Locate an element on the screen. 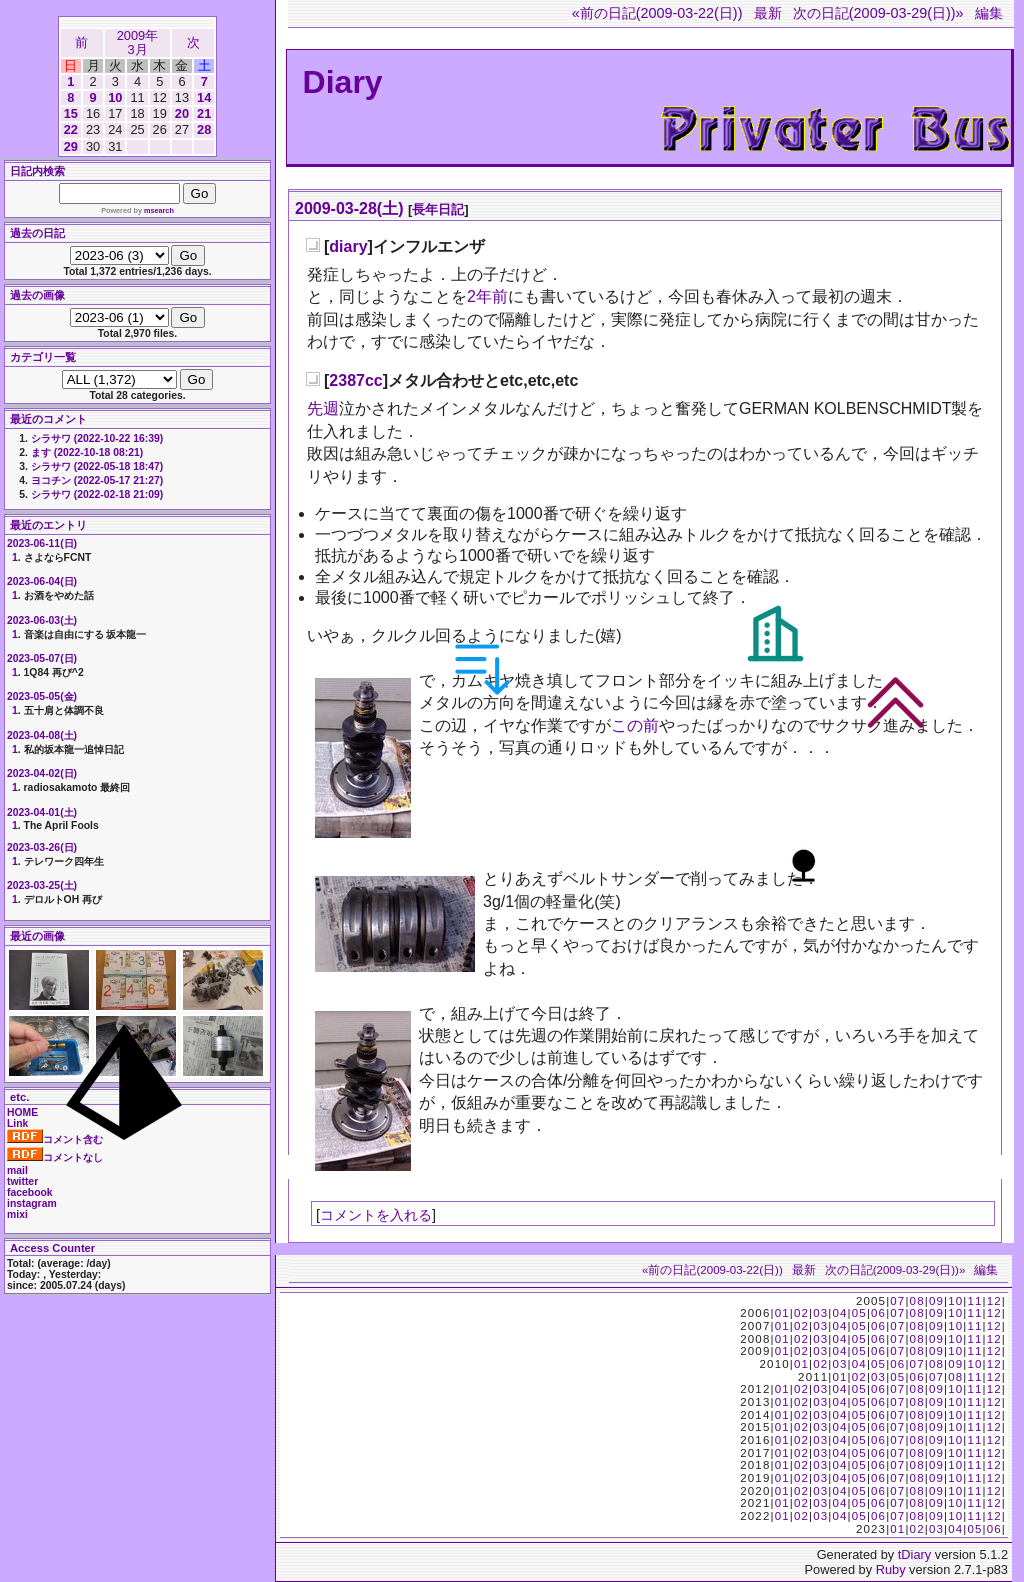 This screenshot has width=1024, height=1582. view nature or outdoor content is located at coordinates (803, 865).